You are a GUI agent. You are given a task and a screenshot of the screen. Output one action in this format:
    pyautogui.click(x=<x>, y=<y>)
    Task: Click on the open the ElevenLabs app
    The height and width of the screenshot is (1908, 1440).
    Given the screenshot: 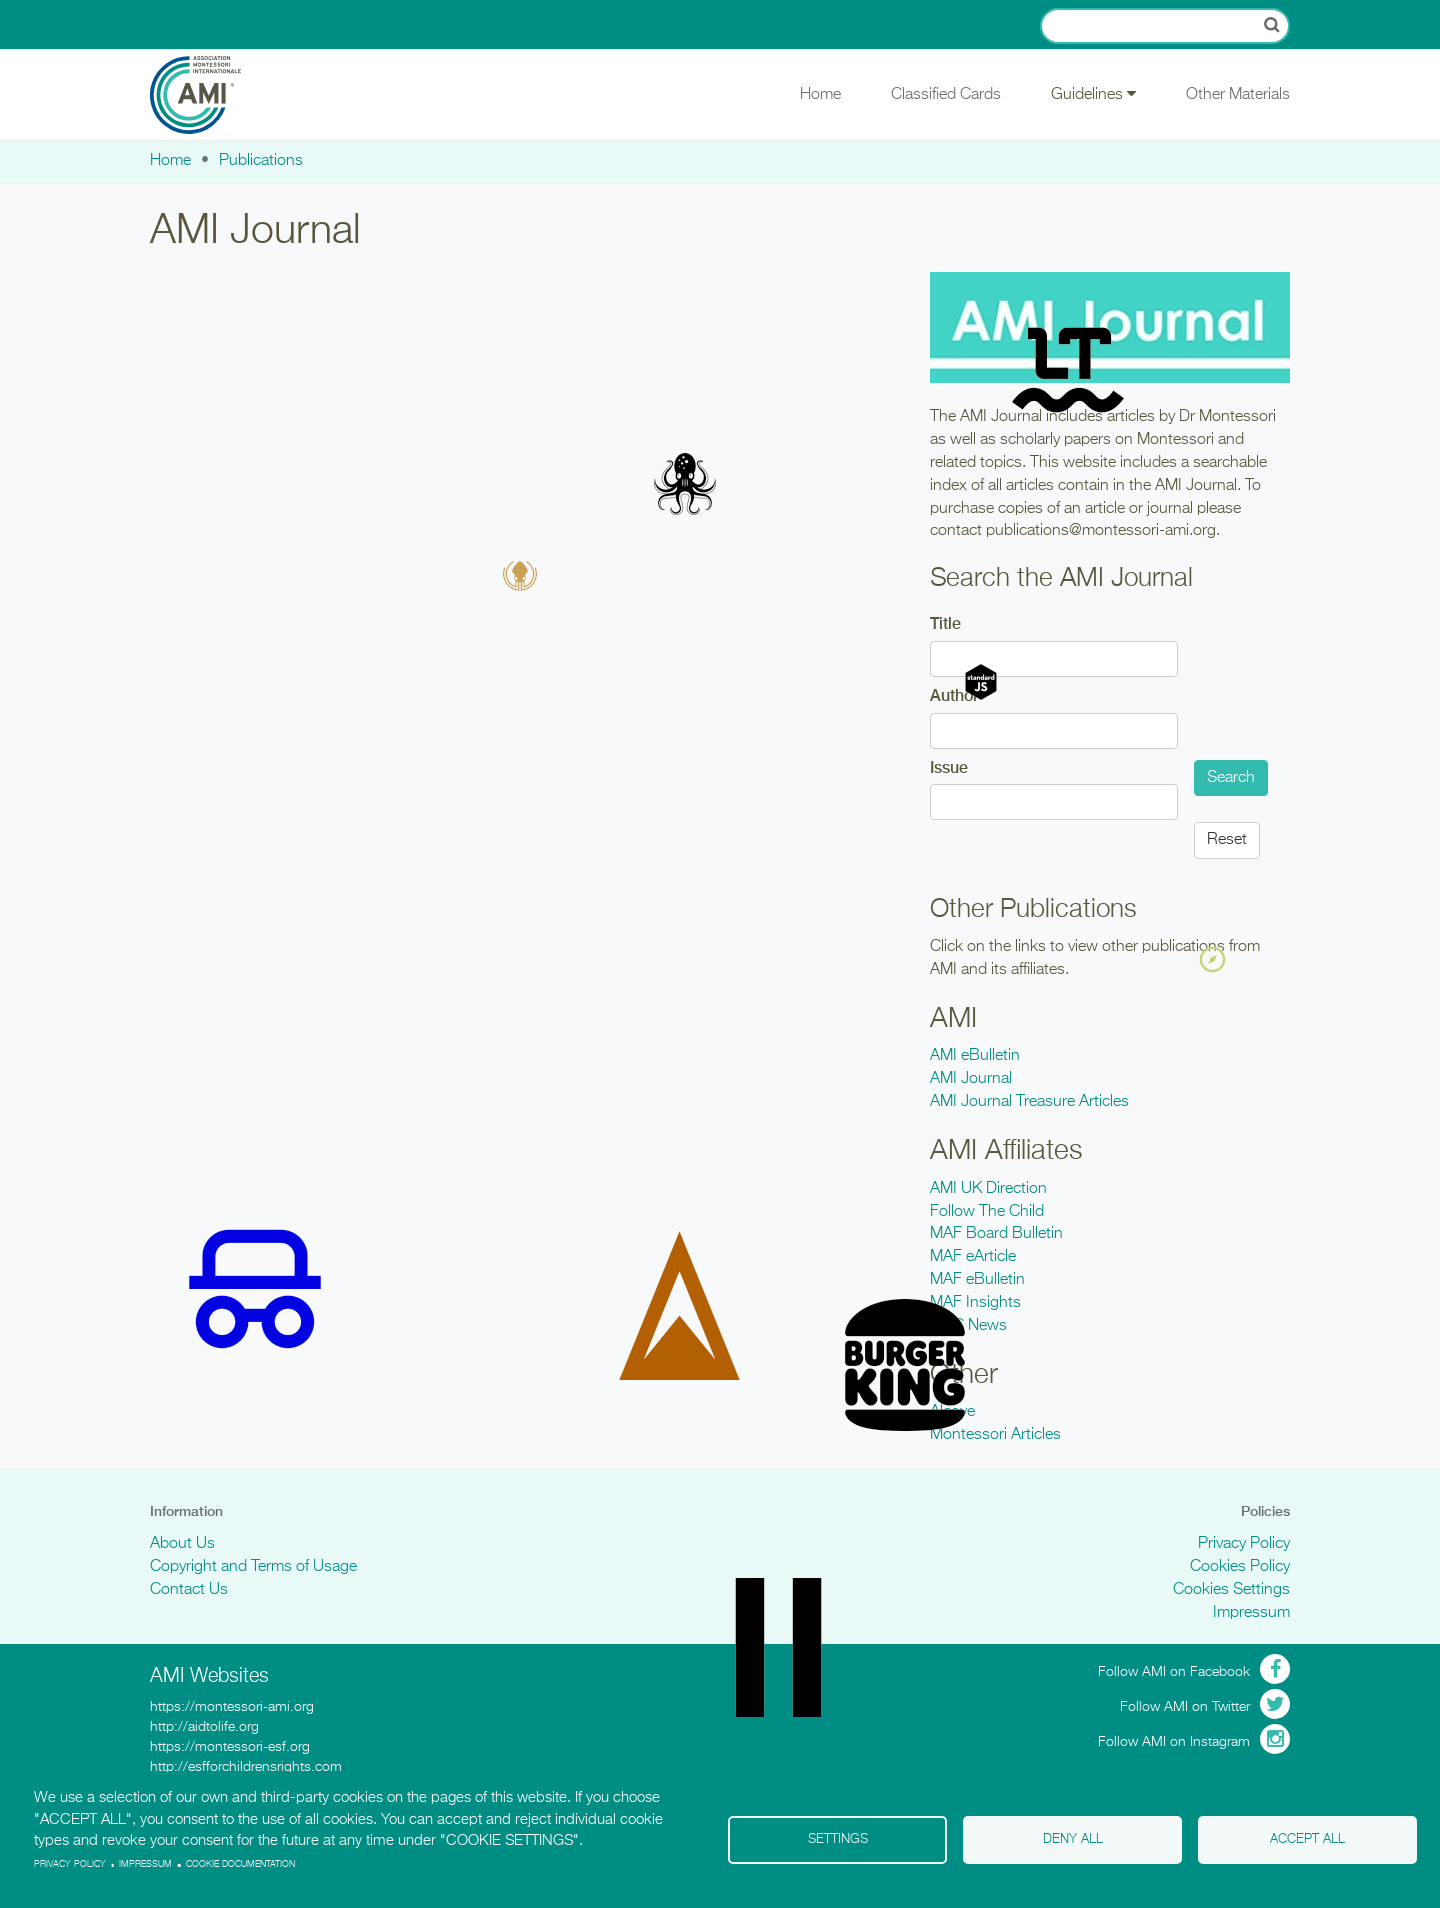 What is the action you would take?
    pyautogui.click(x=778, y=1647)
    